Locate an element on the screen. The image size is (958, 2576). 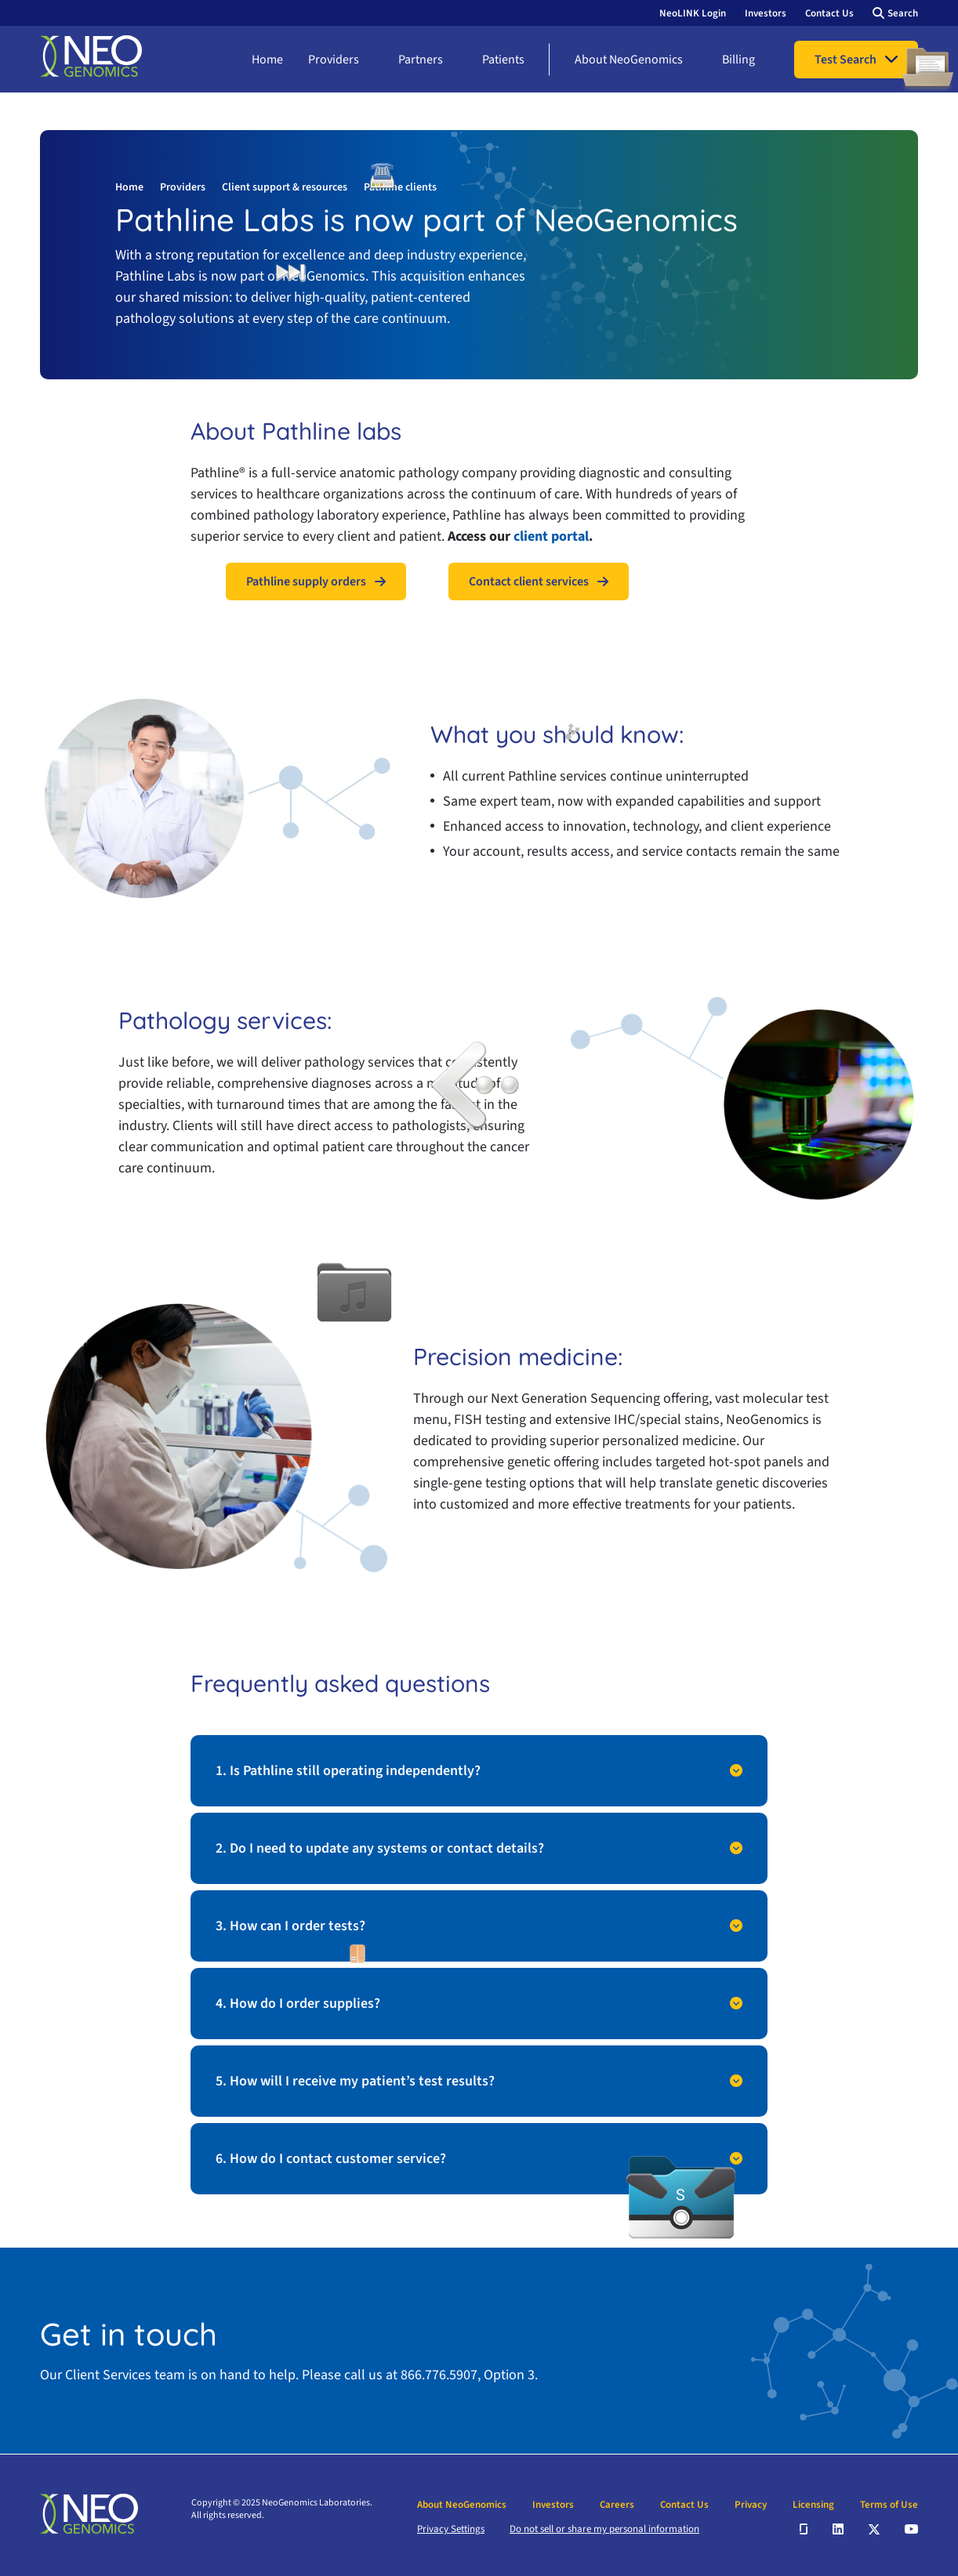
folder for storing pokémon great ball-related files is located at coordinates (680, 2200).